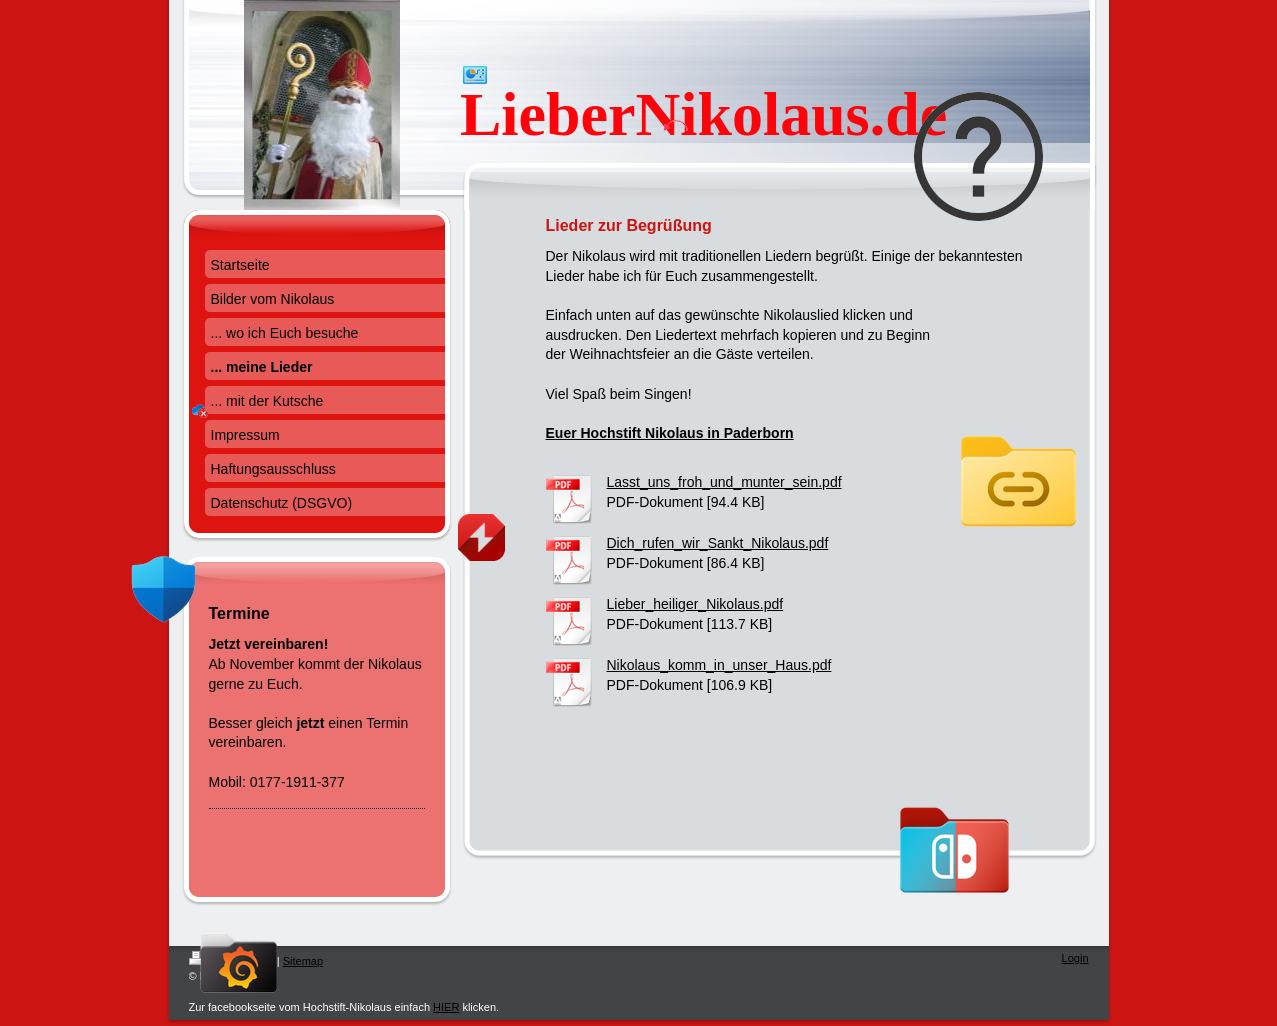 This screenshot has width=1277, height=1026. Describe the element at coordinates (475, 75) in the screenshot. I see `open windows control panel settings` at that location.